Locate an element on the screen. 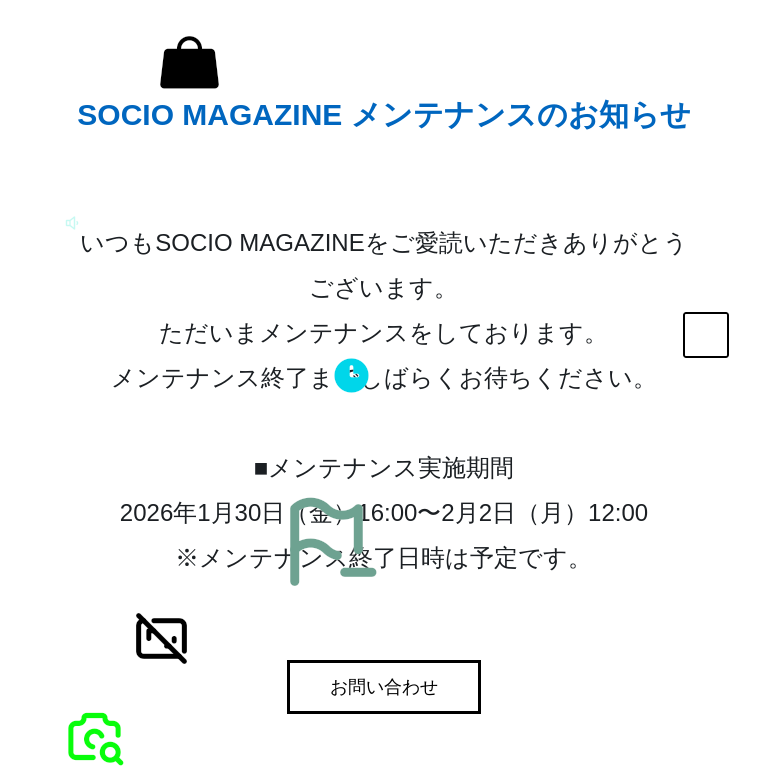 The width and height of the screenshot is (768, 784). volume set to low is located at coordinates (73, 223).